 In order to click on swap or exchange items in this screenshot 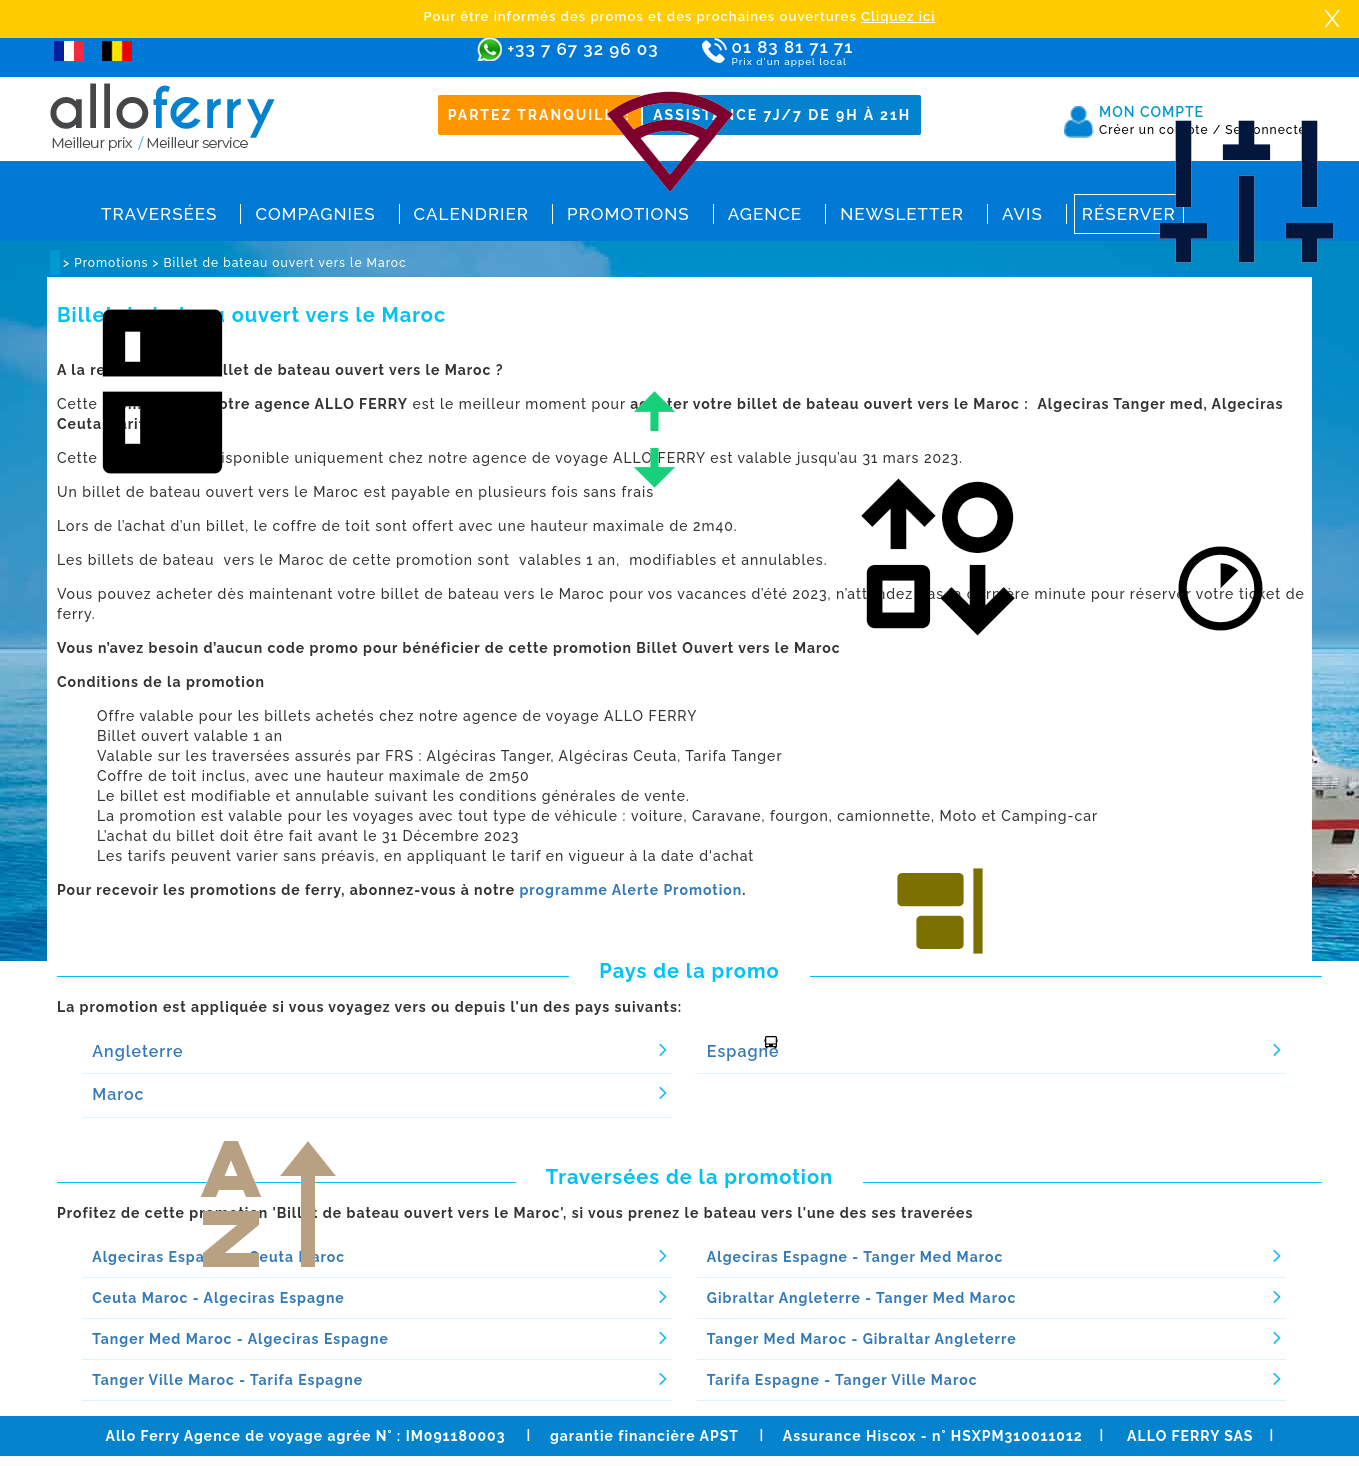, I will do `click(938, 557)`.